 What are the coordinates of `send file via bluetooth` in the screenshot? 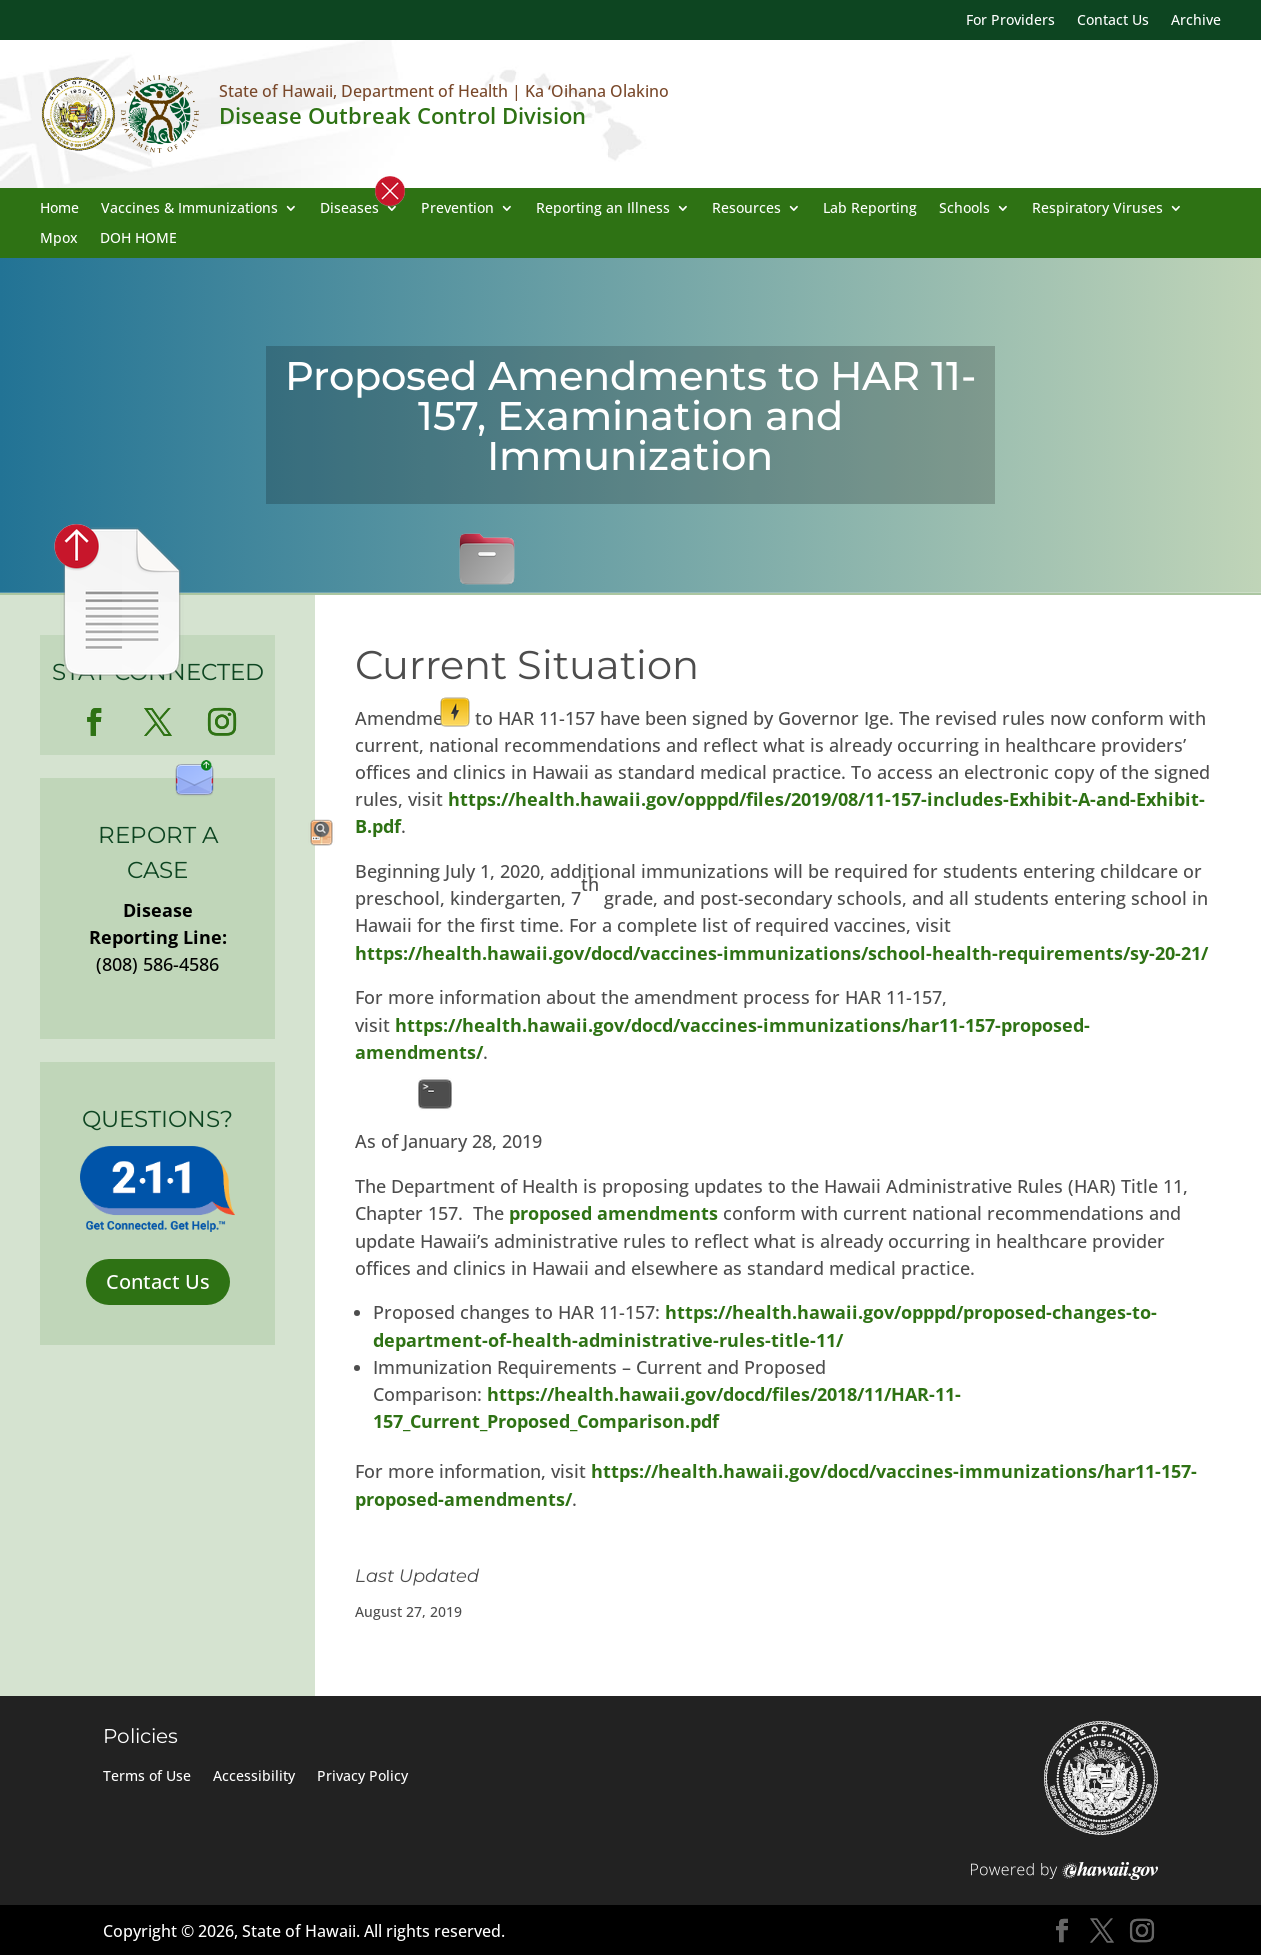 It's located at (122, 602).